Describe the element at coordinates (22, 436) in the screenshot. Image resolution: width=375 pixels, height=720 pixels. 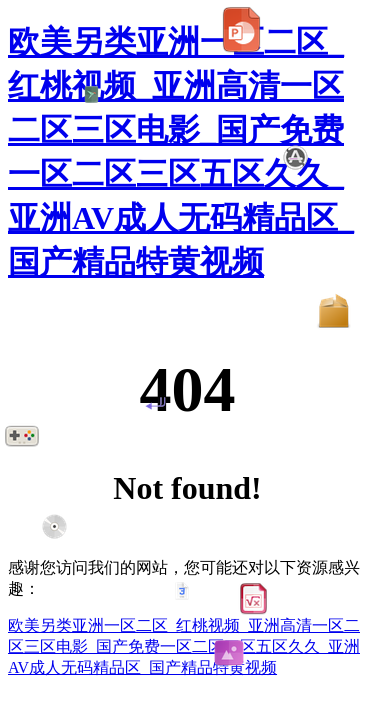
I see `open games or gaming applications` at that location.